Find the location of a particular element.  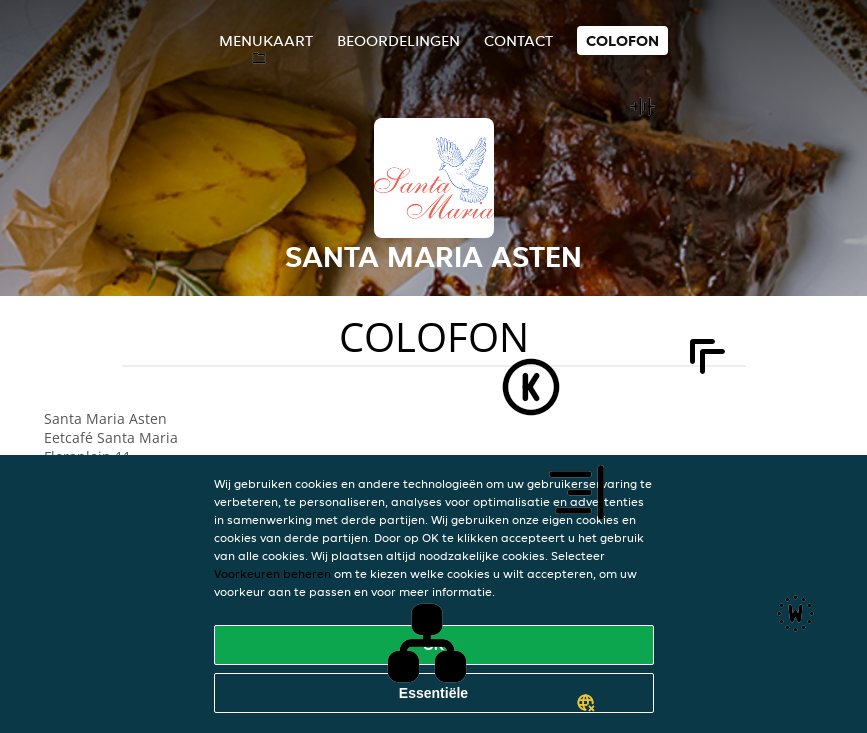

indicates a draft or pending status for an item starting with "W" is located at coordinates (795, 613).